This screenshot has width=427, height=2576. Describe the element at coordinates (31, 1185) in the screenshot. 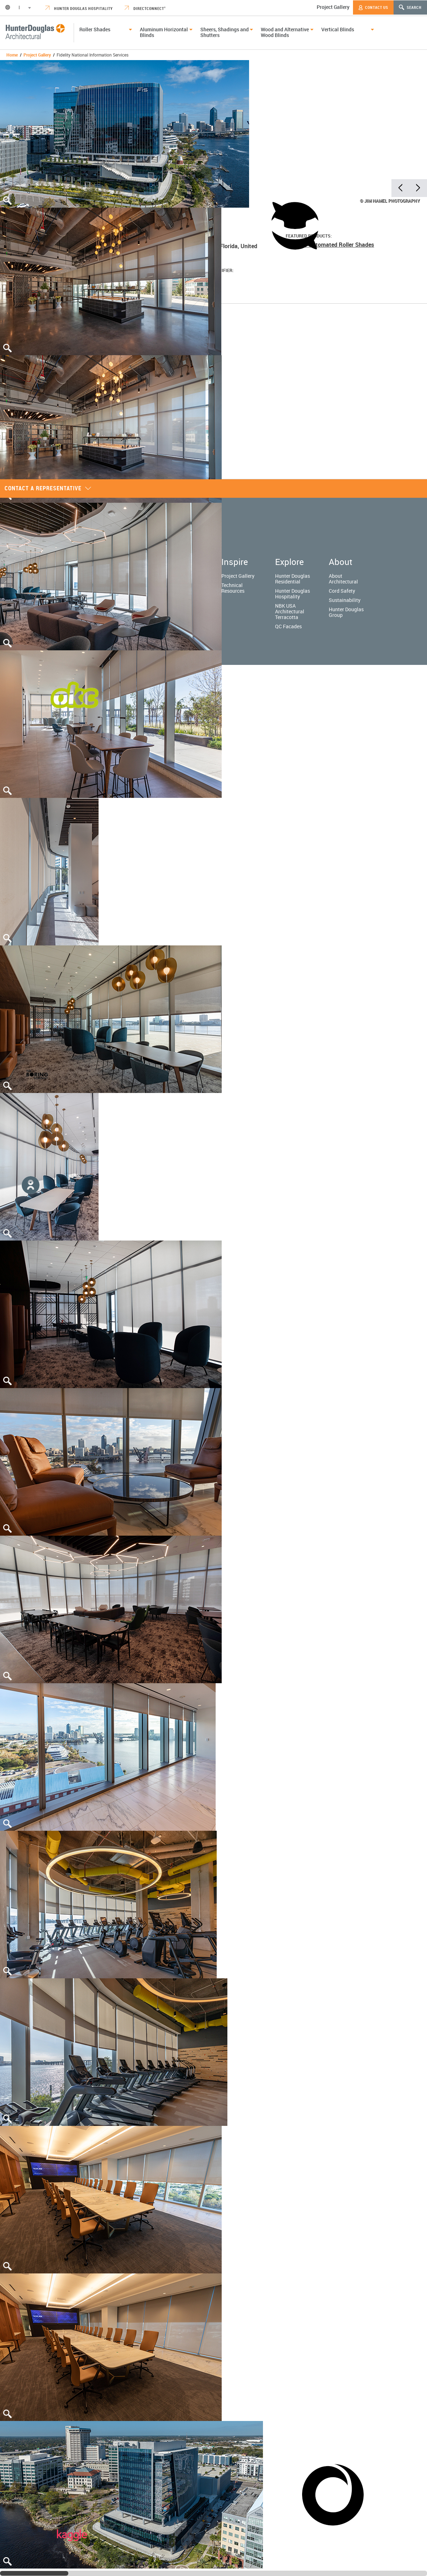

I see `access your account or profile` at that location.